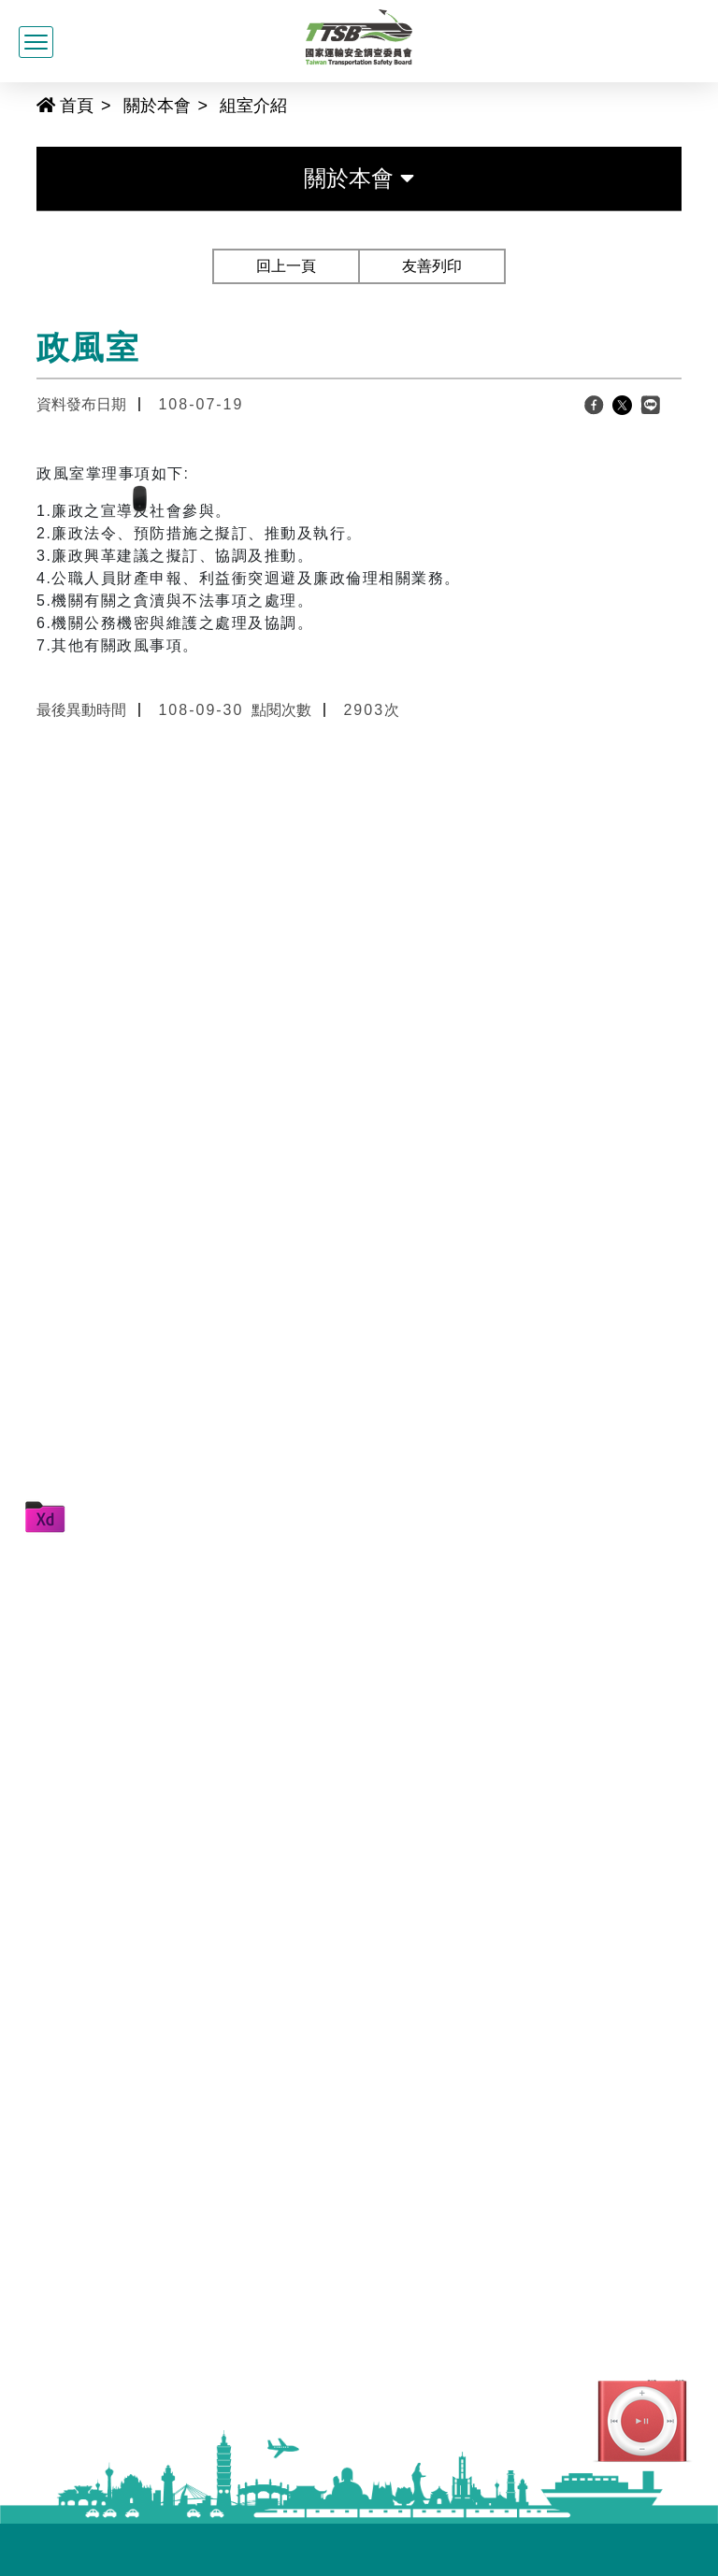  Describe the element at coordinates (45, 1518) in the screenshot. I see `open folder containing Adobe XD project files` at that location.